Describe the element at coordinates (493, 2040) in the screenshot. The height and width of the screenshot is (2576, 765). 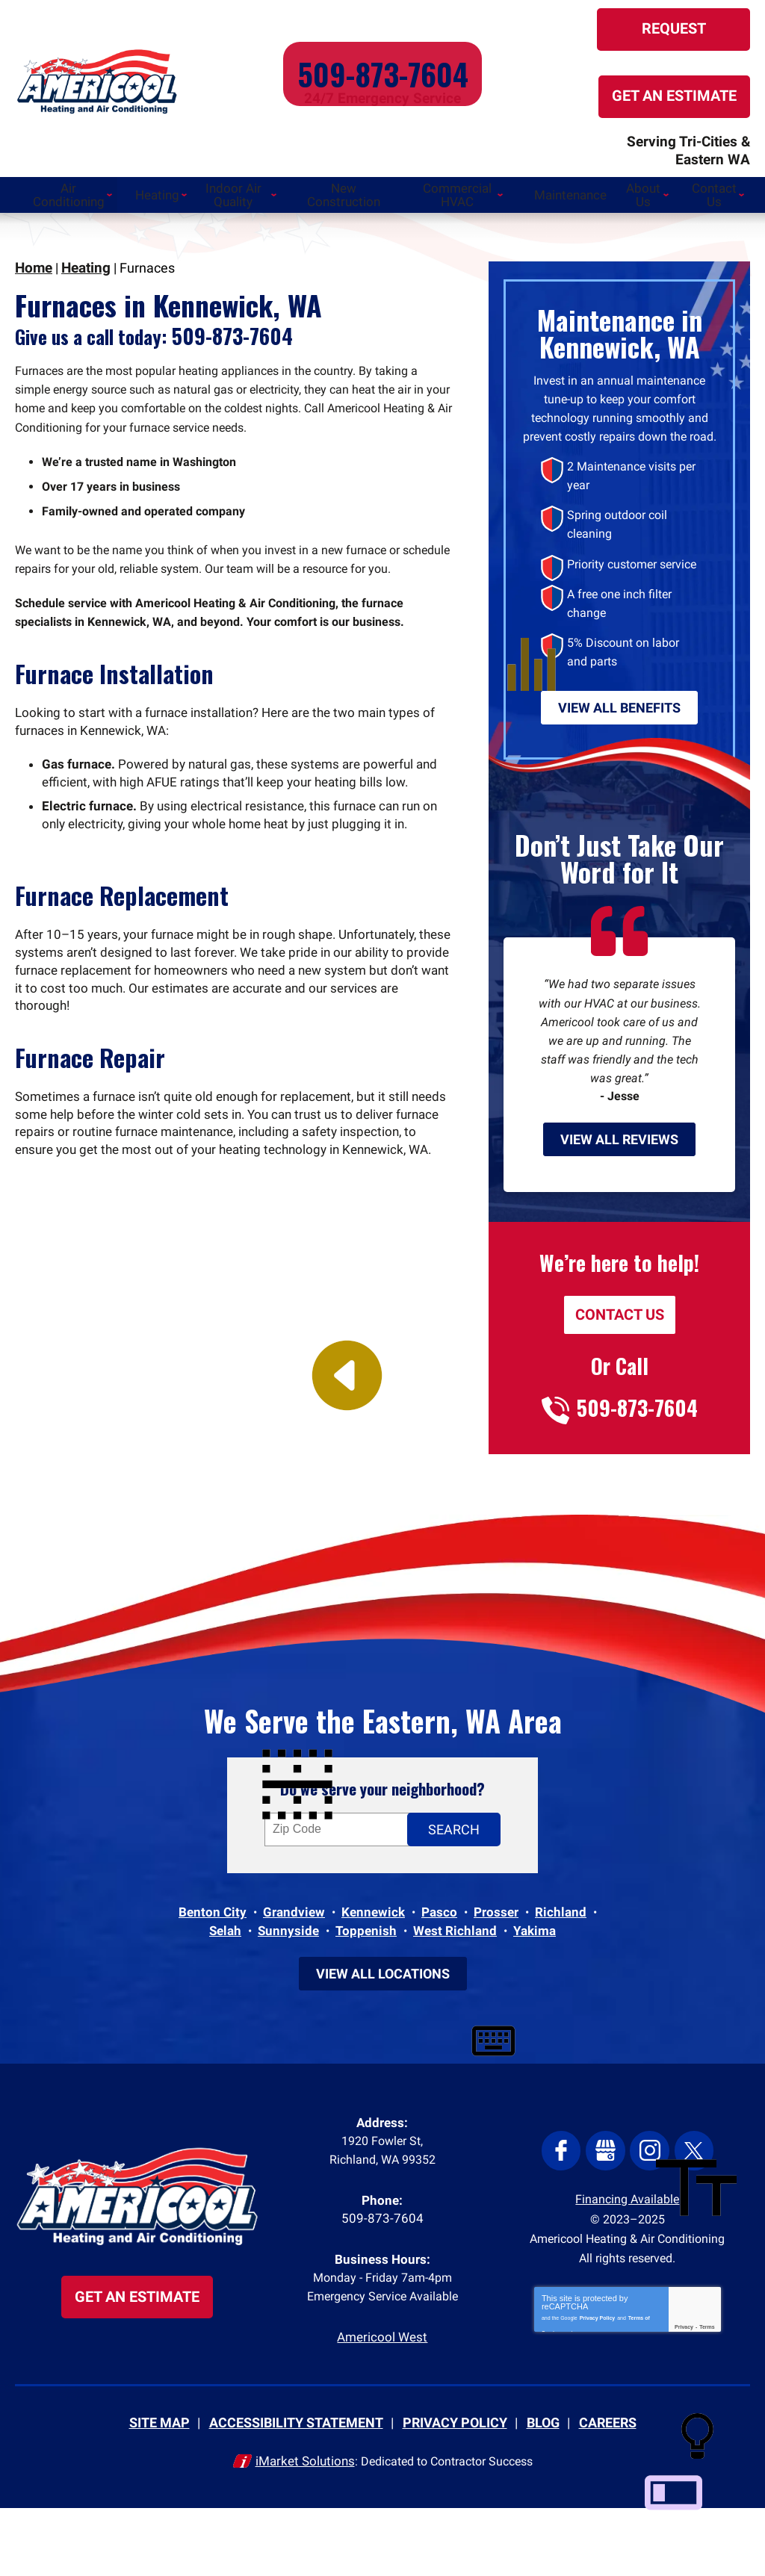
I see `open on-screen keyboard` at that location.